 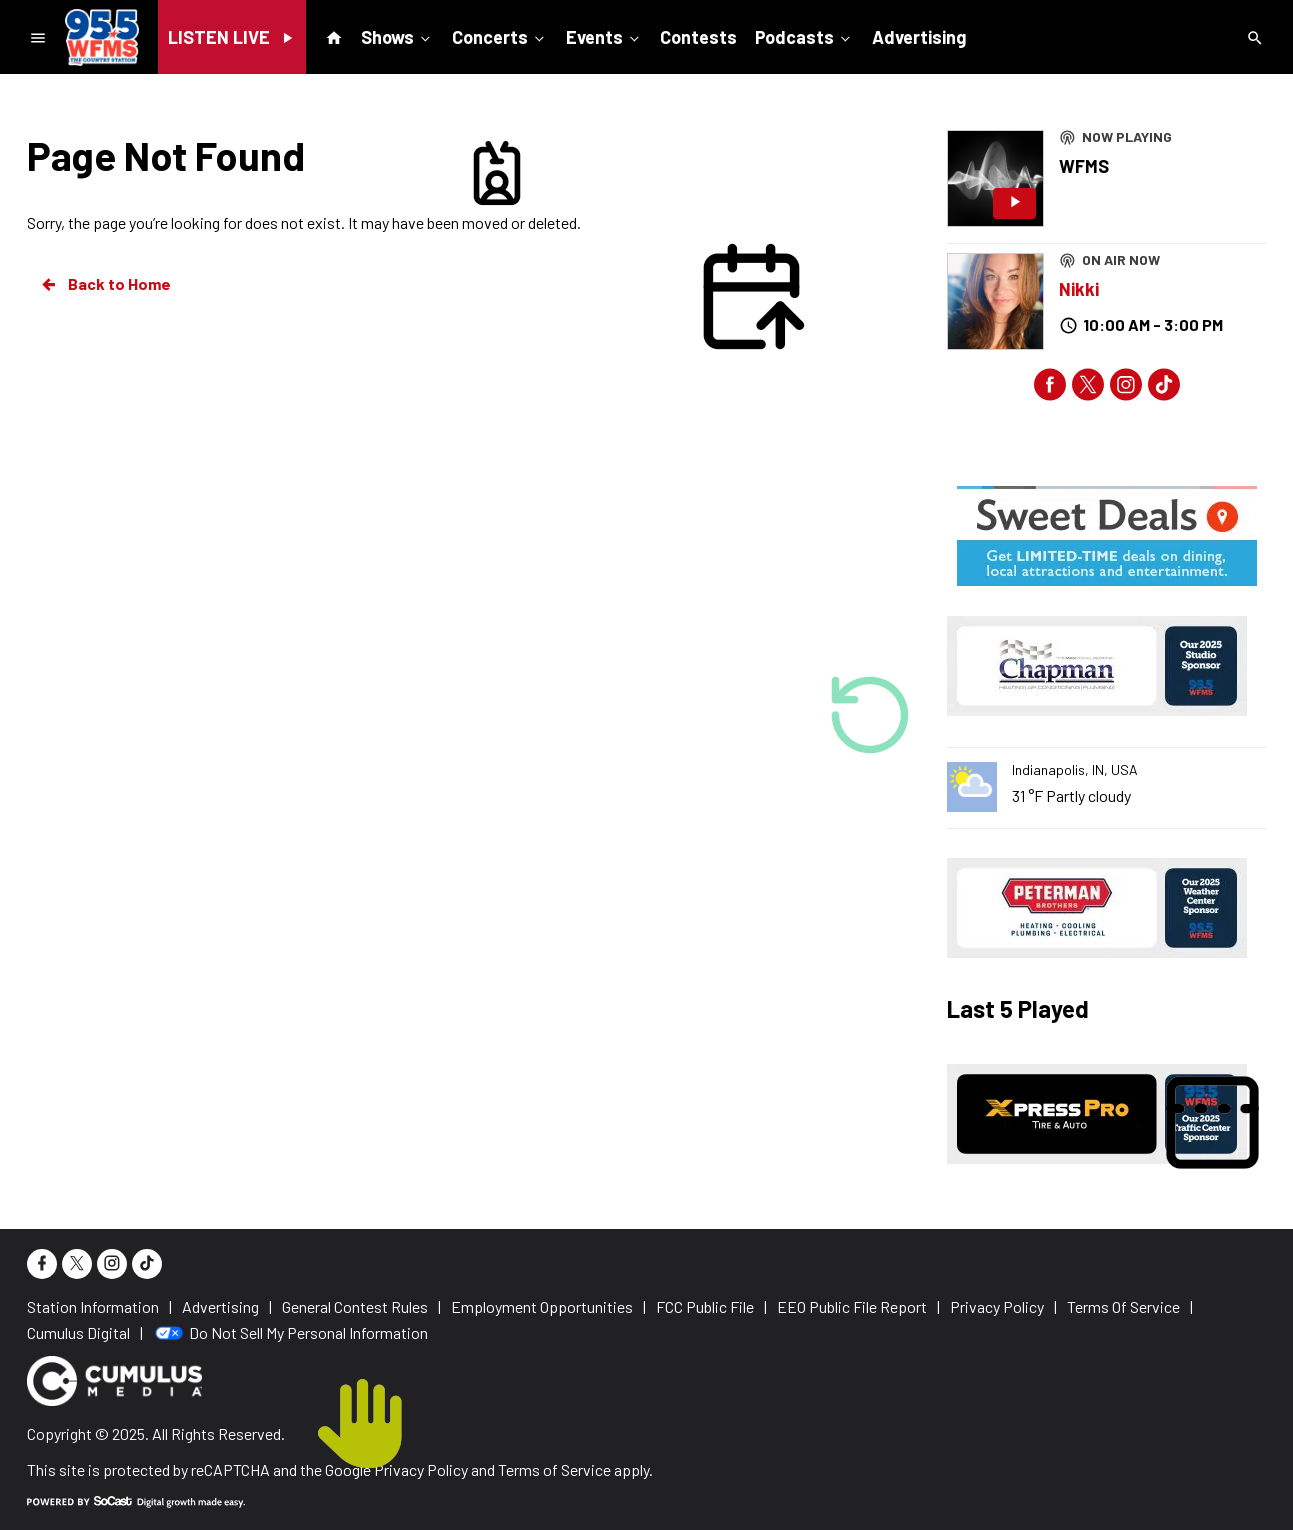 I want to click on stop or halt an action, so click(x=362, y=1423).